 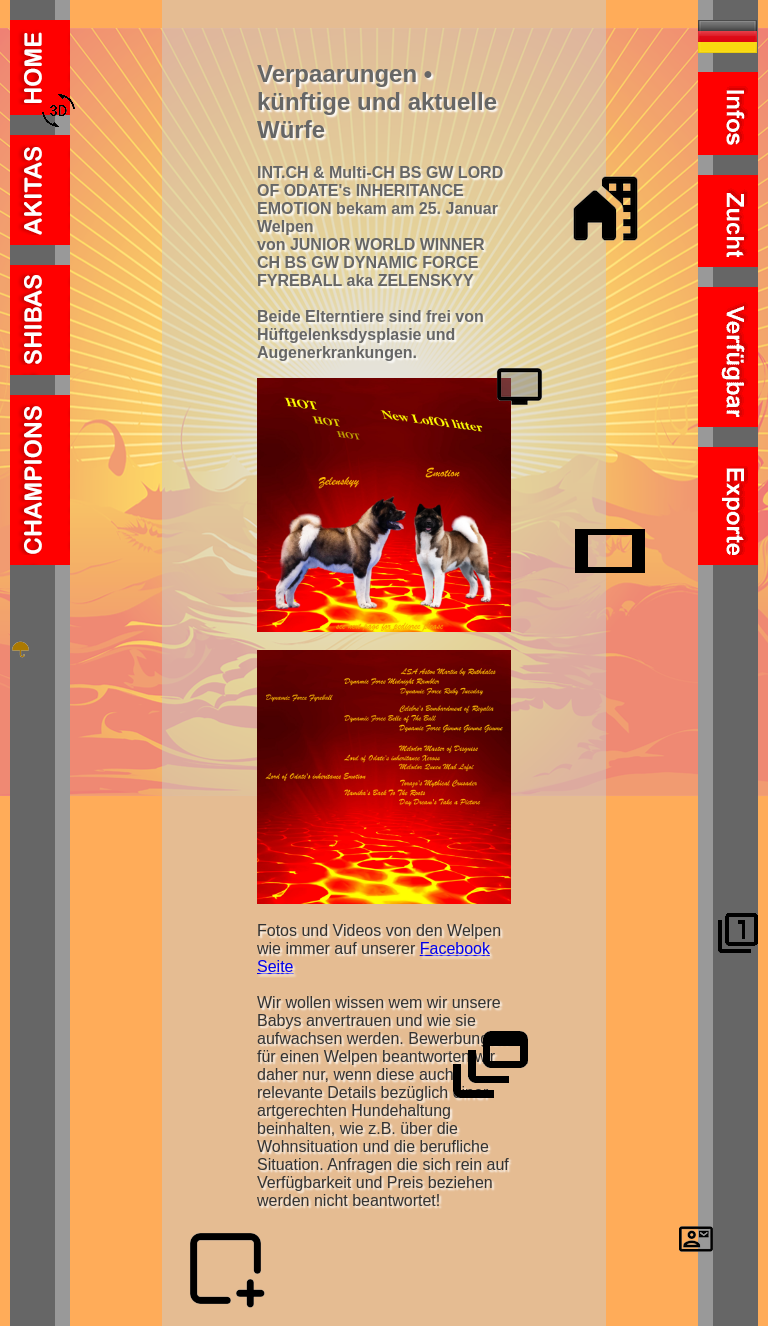 What do you see at coordinates (738, 933) in the screenshot?
I see `indicates the first item in a numbered sequence` at bounding box center [738, 933].